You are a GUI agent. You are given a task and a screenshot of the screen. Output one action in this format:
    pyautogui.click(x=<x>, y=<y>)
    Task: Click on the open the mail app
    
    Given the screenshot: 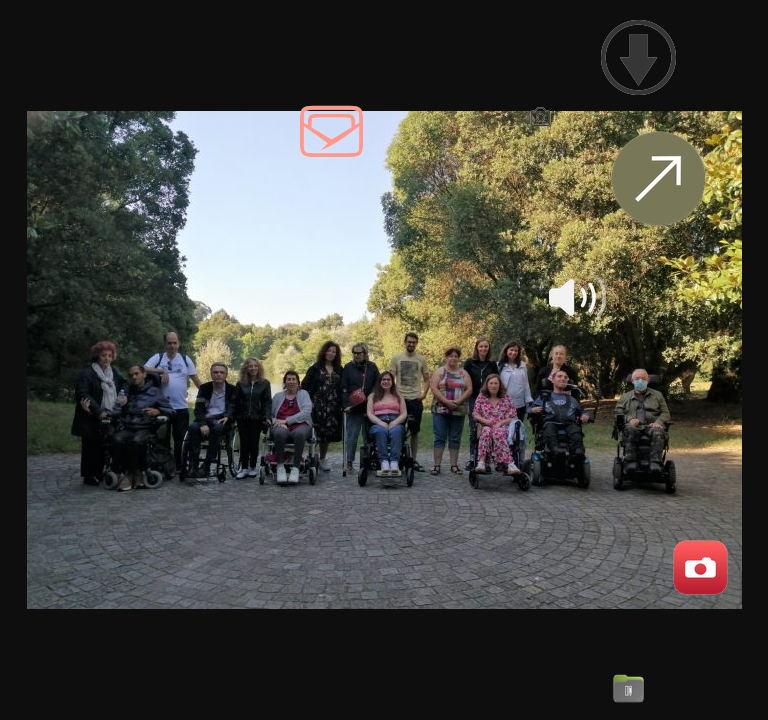 What is the action you would take?
    pyautogui.click(x=331, y=129)
    